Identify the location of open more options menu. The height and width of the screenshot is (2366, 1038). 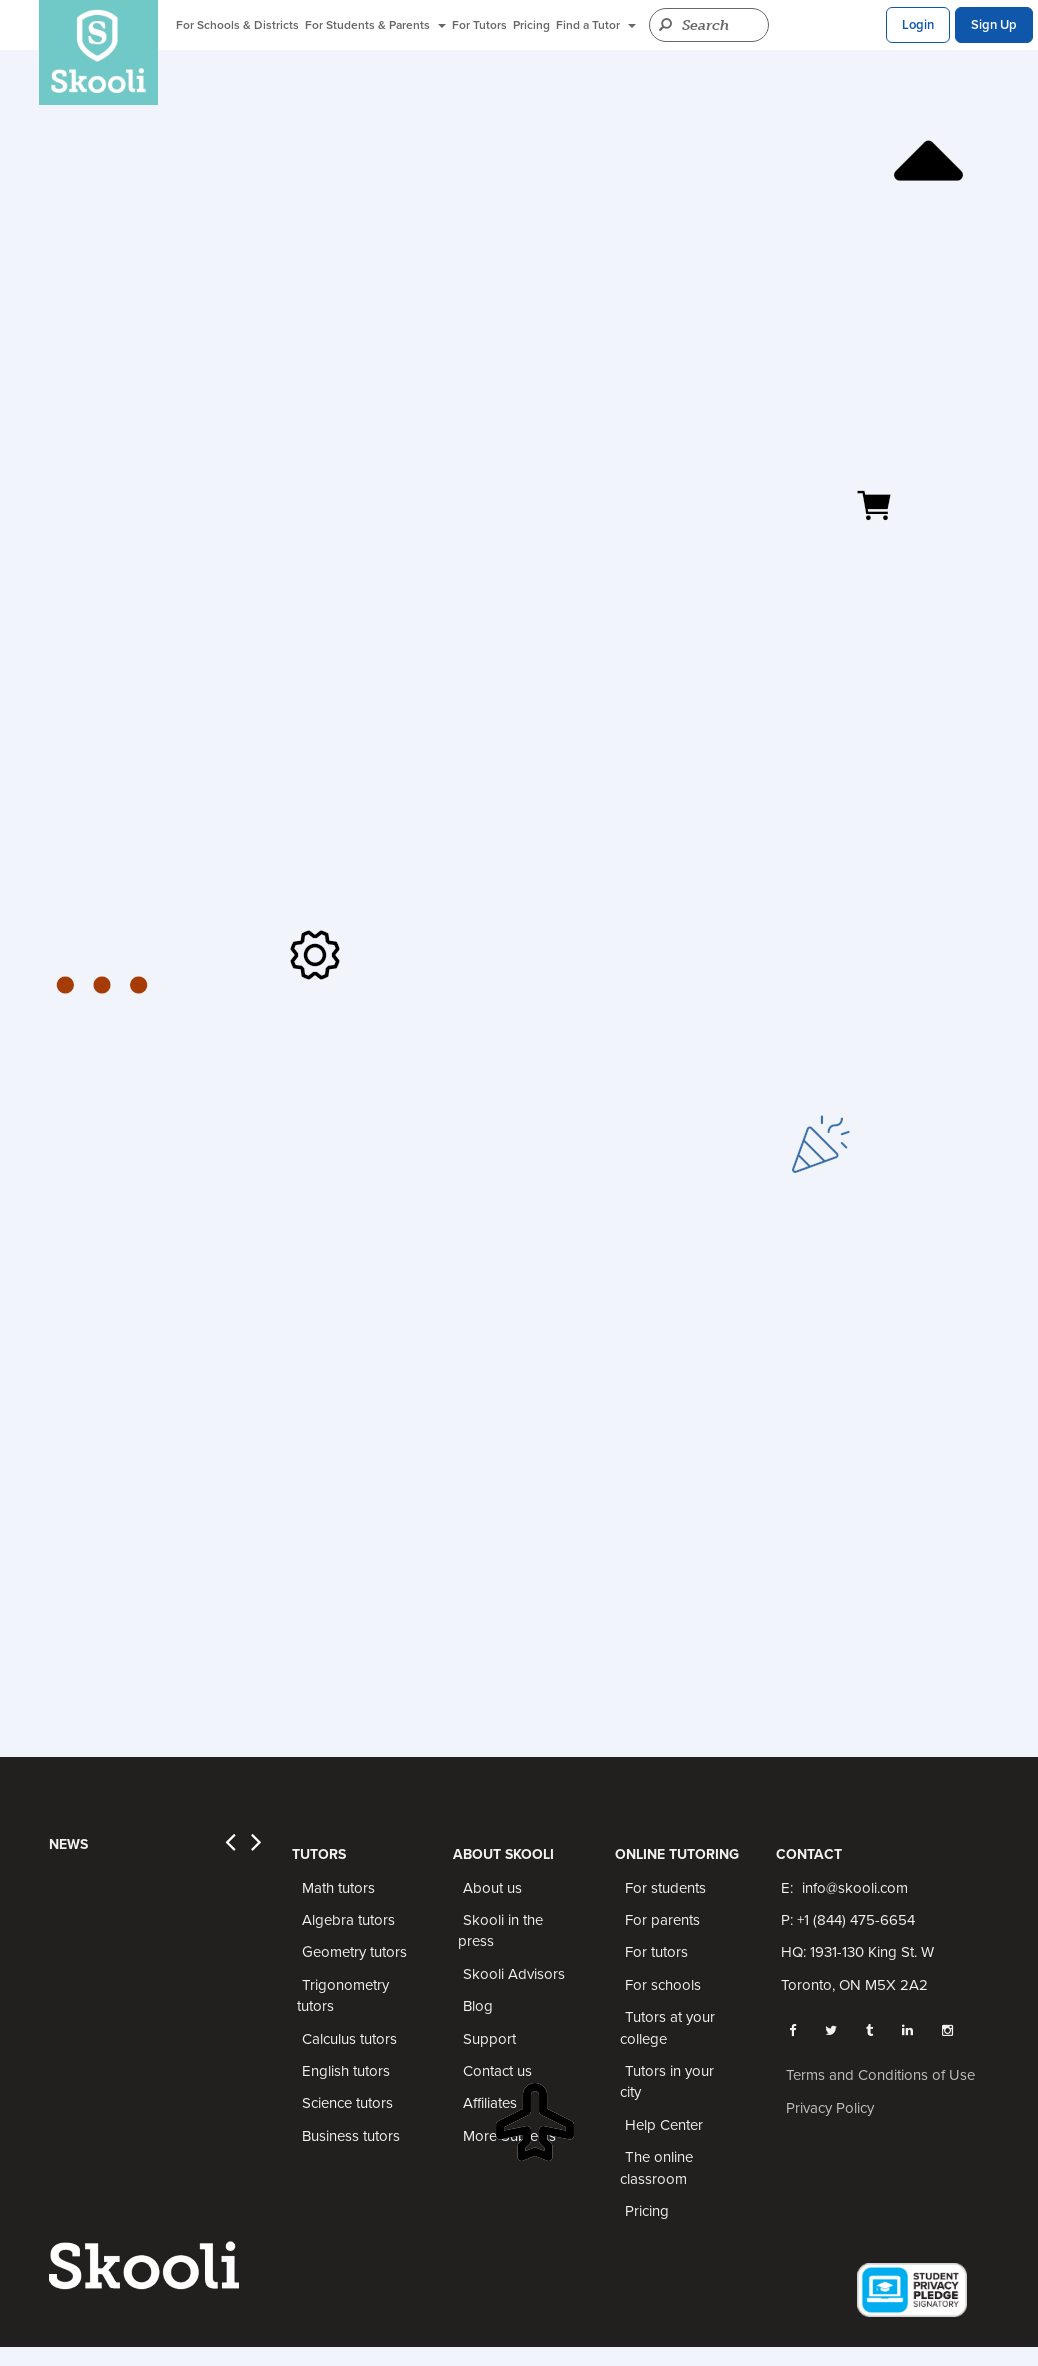
(102, 985).